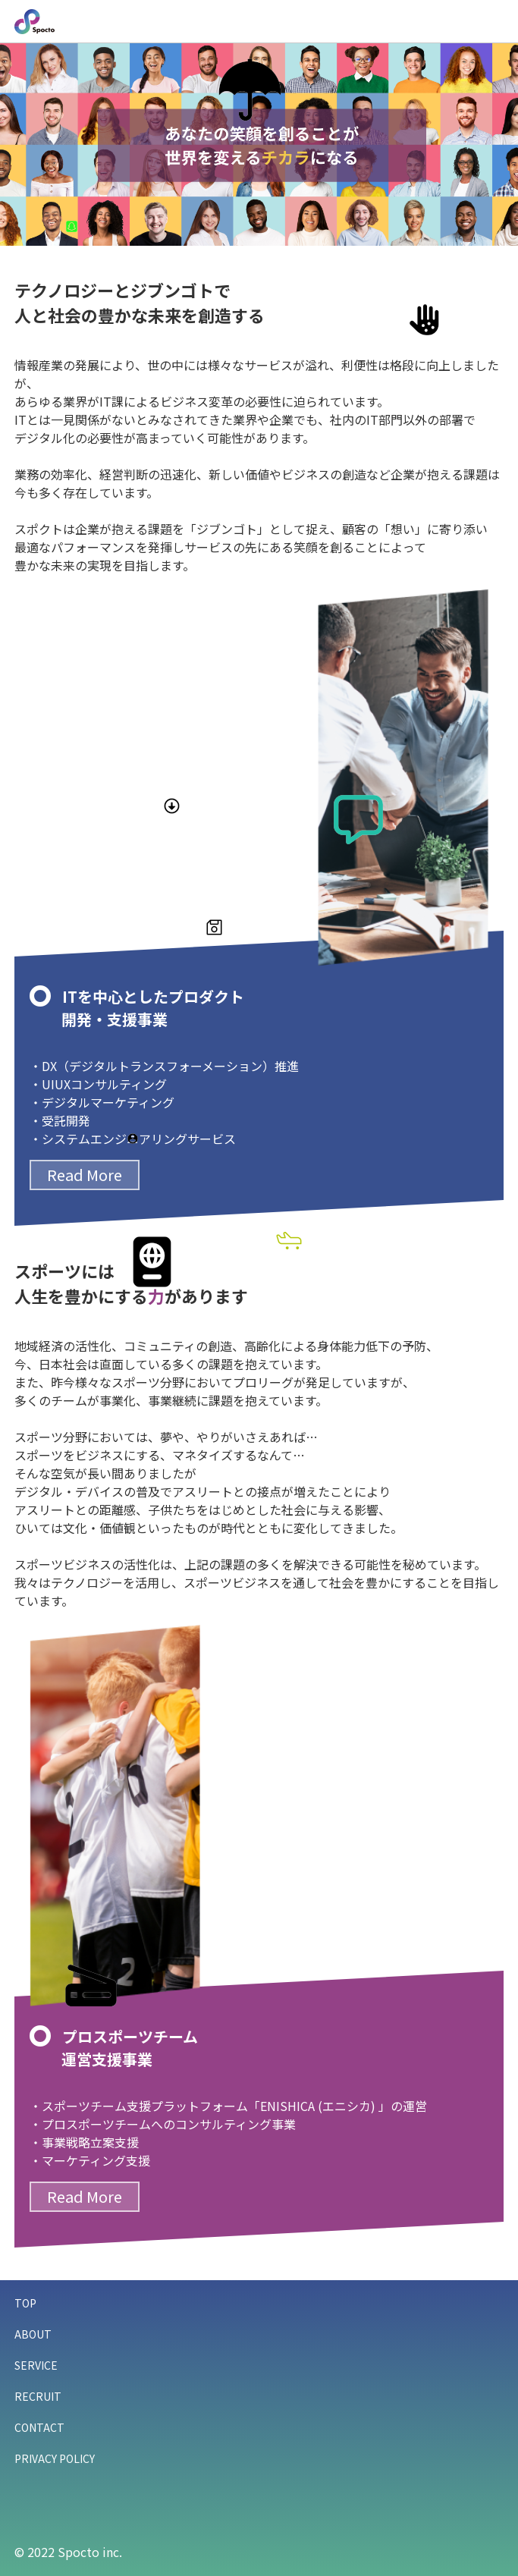  I want to click on download a file or content, so click(171, 806).